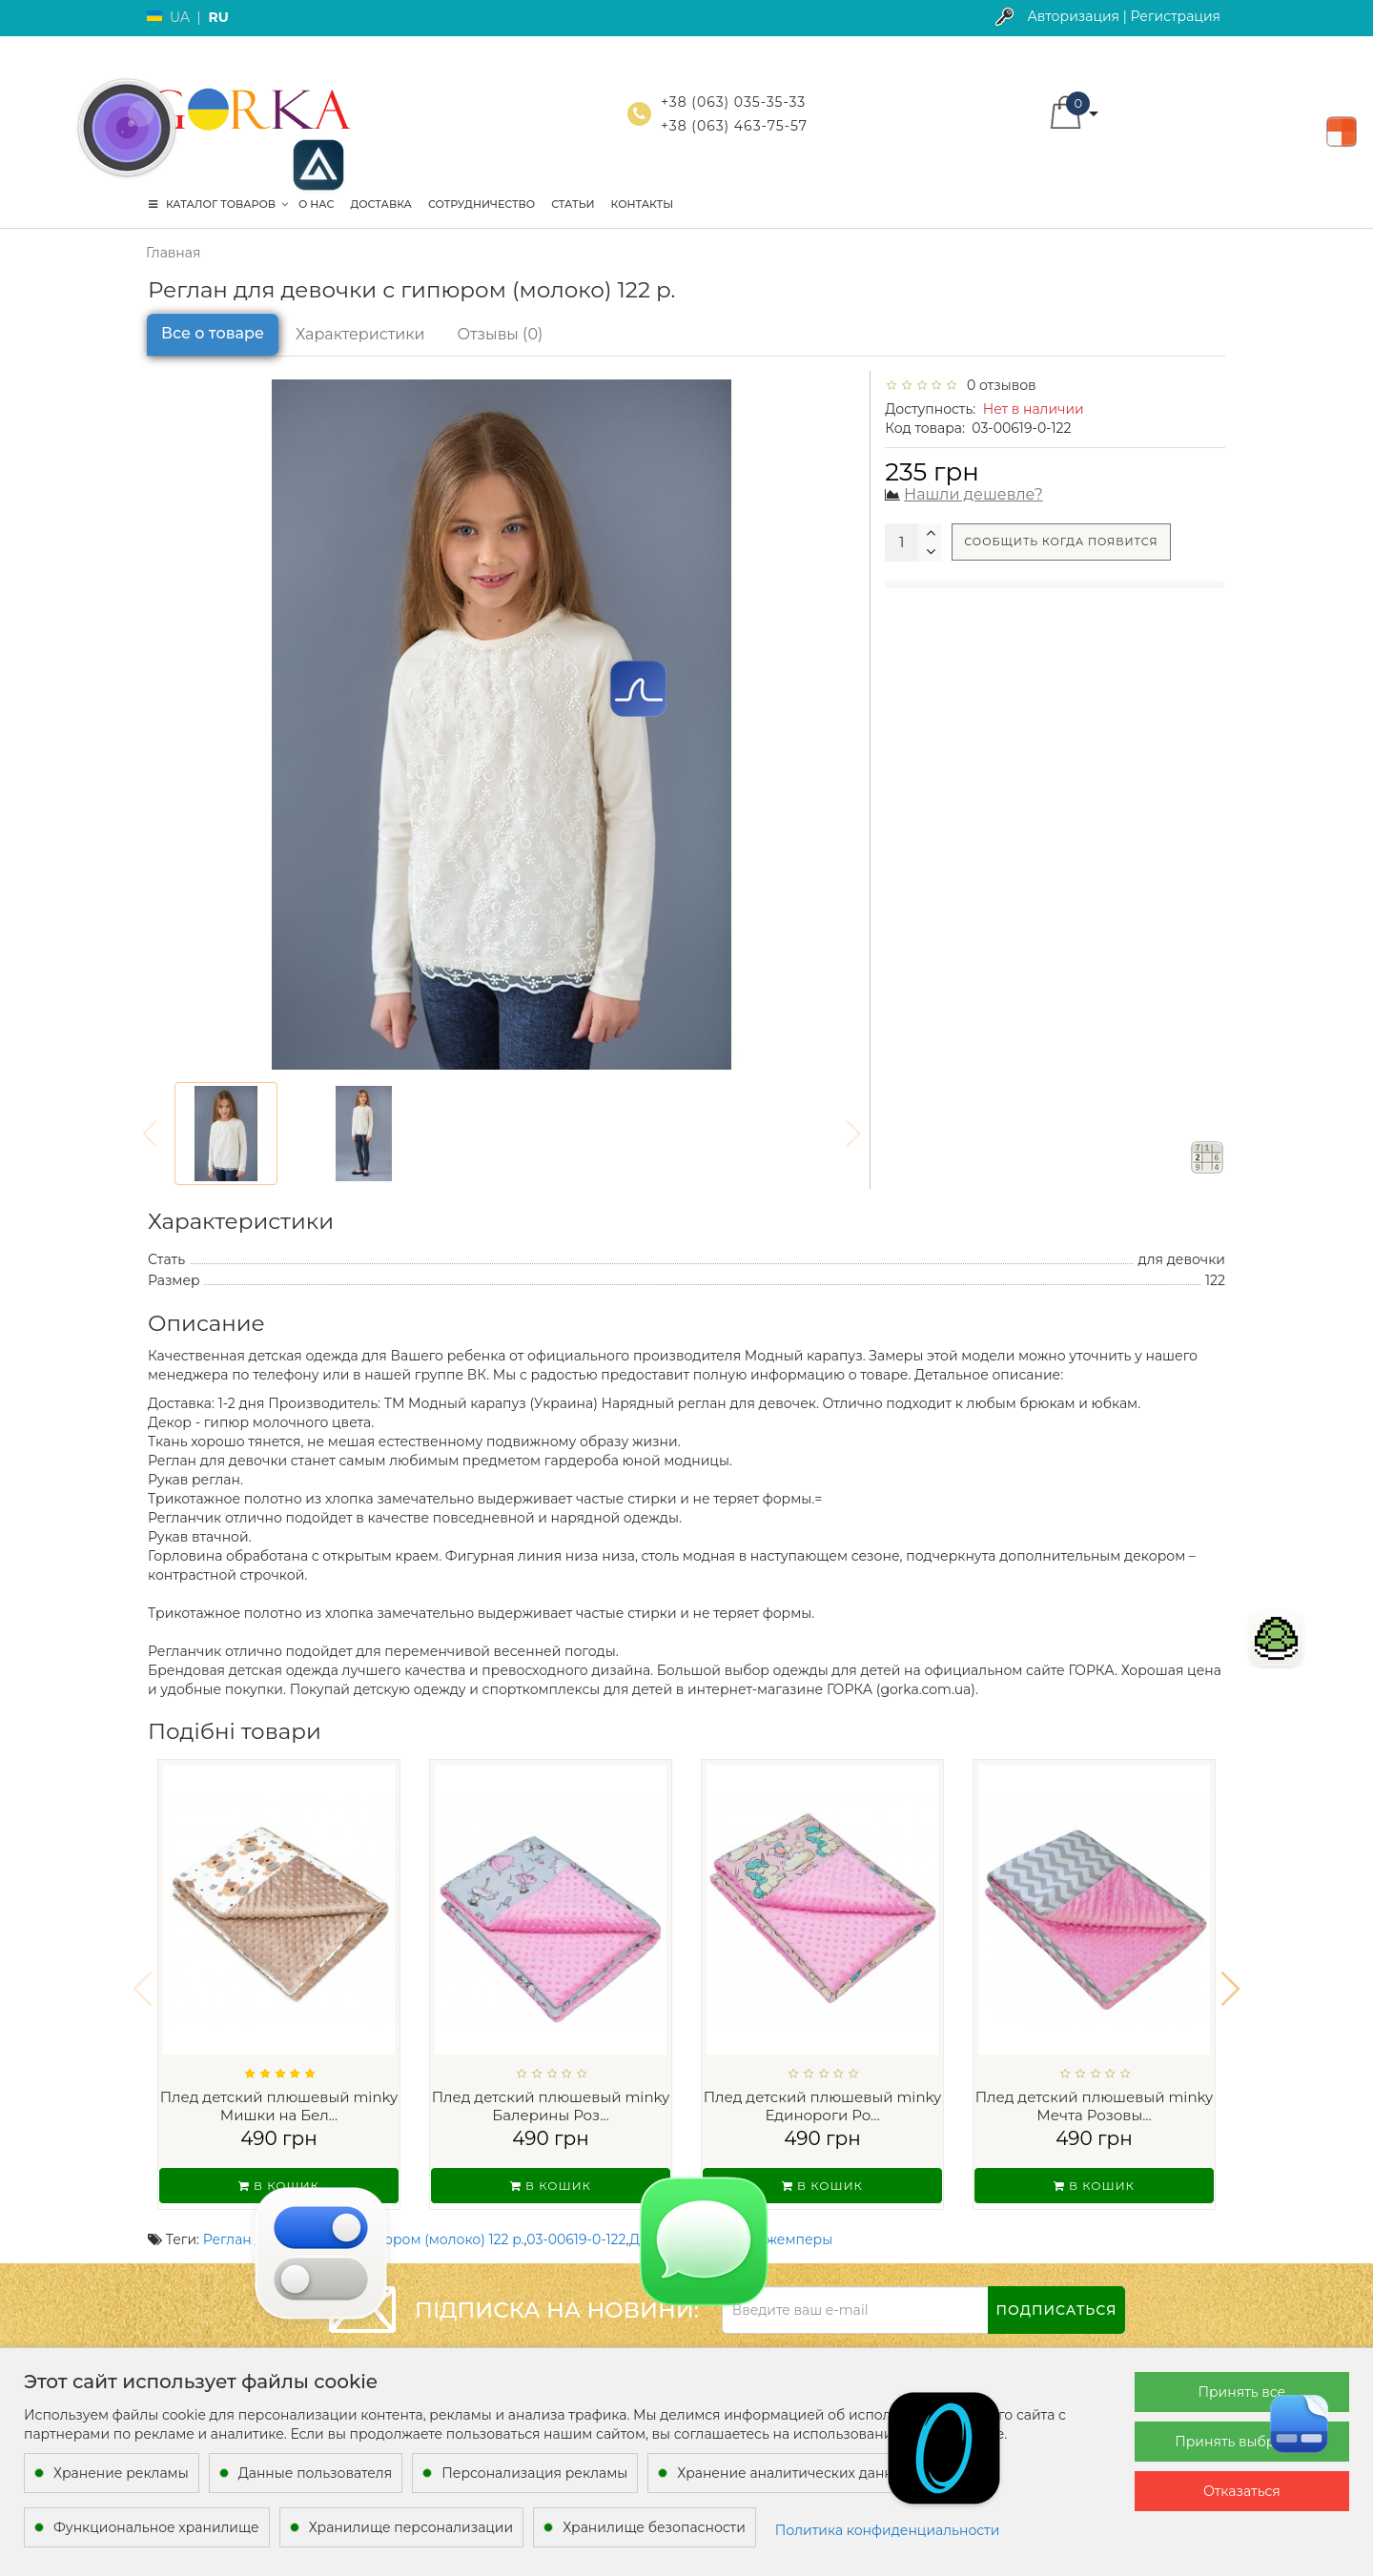 The width and height of the screenshot is (1373, 2576). Describe the element at coordinates (318, 165) in the screenshot. I see `open the autograph app` at that location.